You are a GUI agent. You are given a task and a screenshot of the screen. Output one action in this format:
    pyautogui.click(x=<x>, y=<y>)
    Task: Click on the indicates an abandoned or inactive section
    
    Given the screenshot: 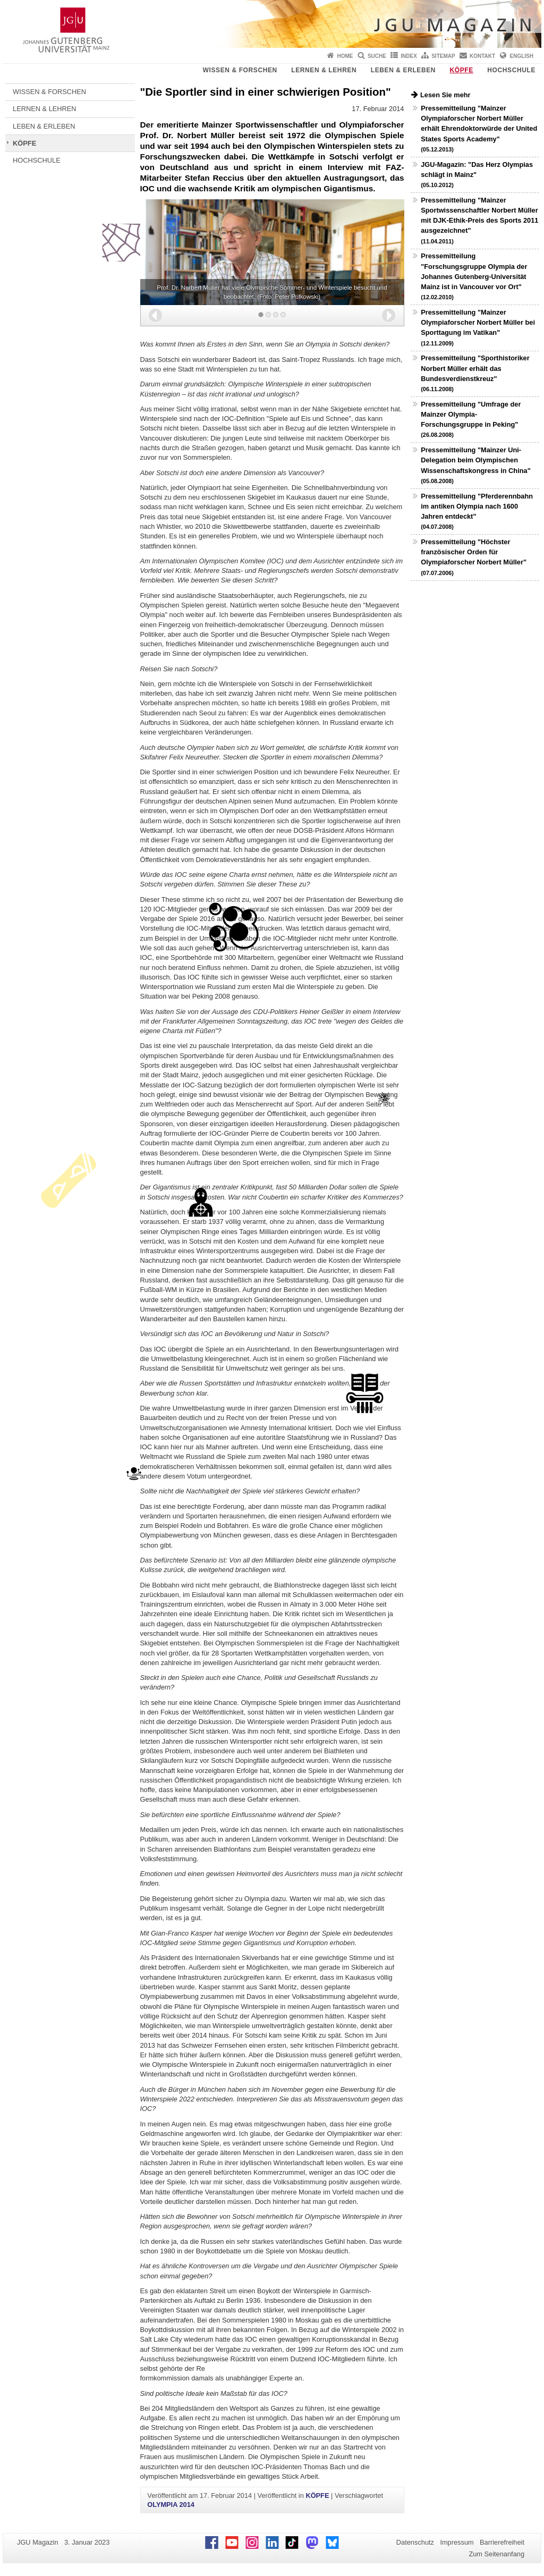 What is the action you would take?
    pyautogui.click(x=121, y=242)
    